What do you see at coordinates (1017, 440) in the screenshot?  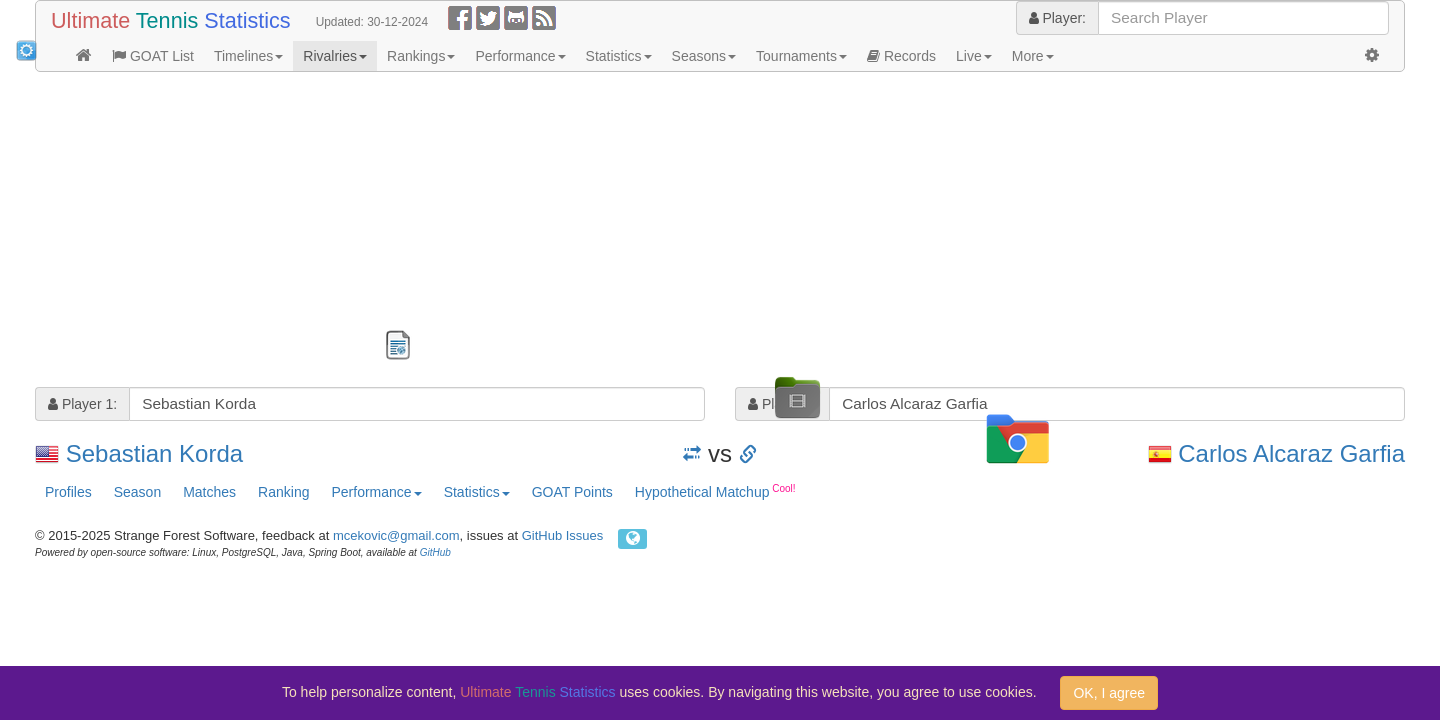 I see `open folder containing Google Chrome files` at bounding box center [1017, 440].